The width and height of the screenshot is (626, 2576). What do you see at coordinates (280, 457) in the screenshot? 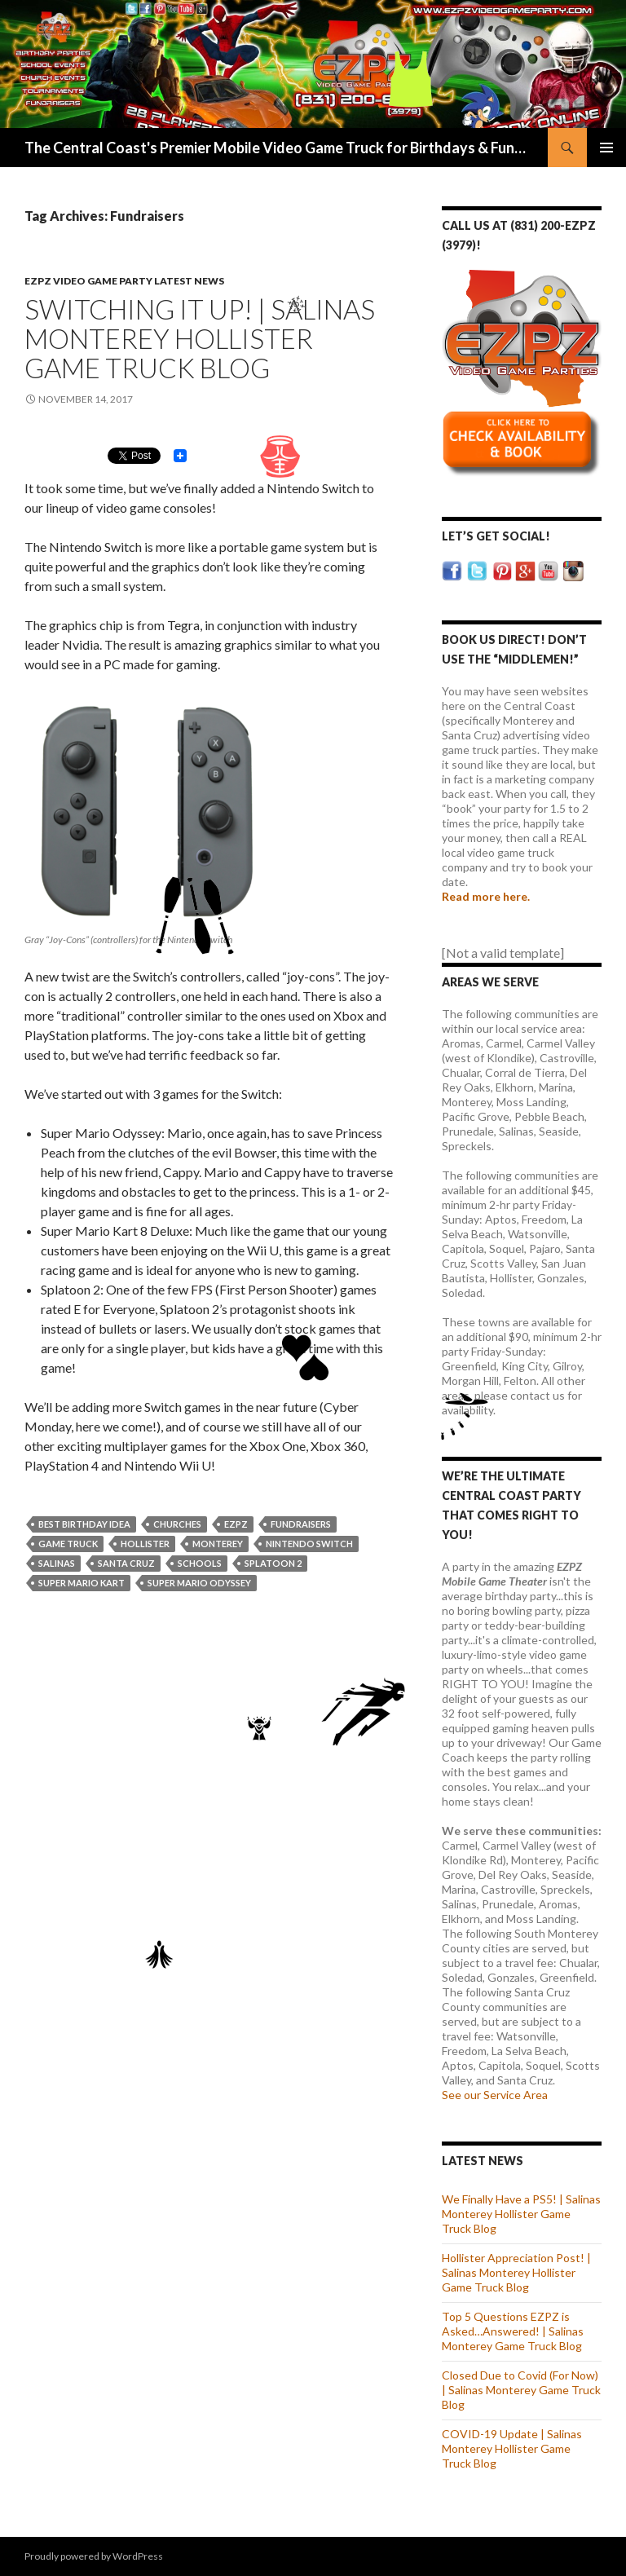
I see `equip leather armor to your character` at bounding box center [280, 457].